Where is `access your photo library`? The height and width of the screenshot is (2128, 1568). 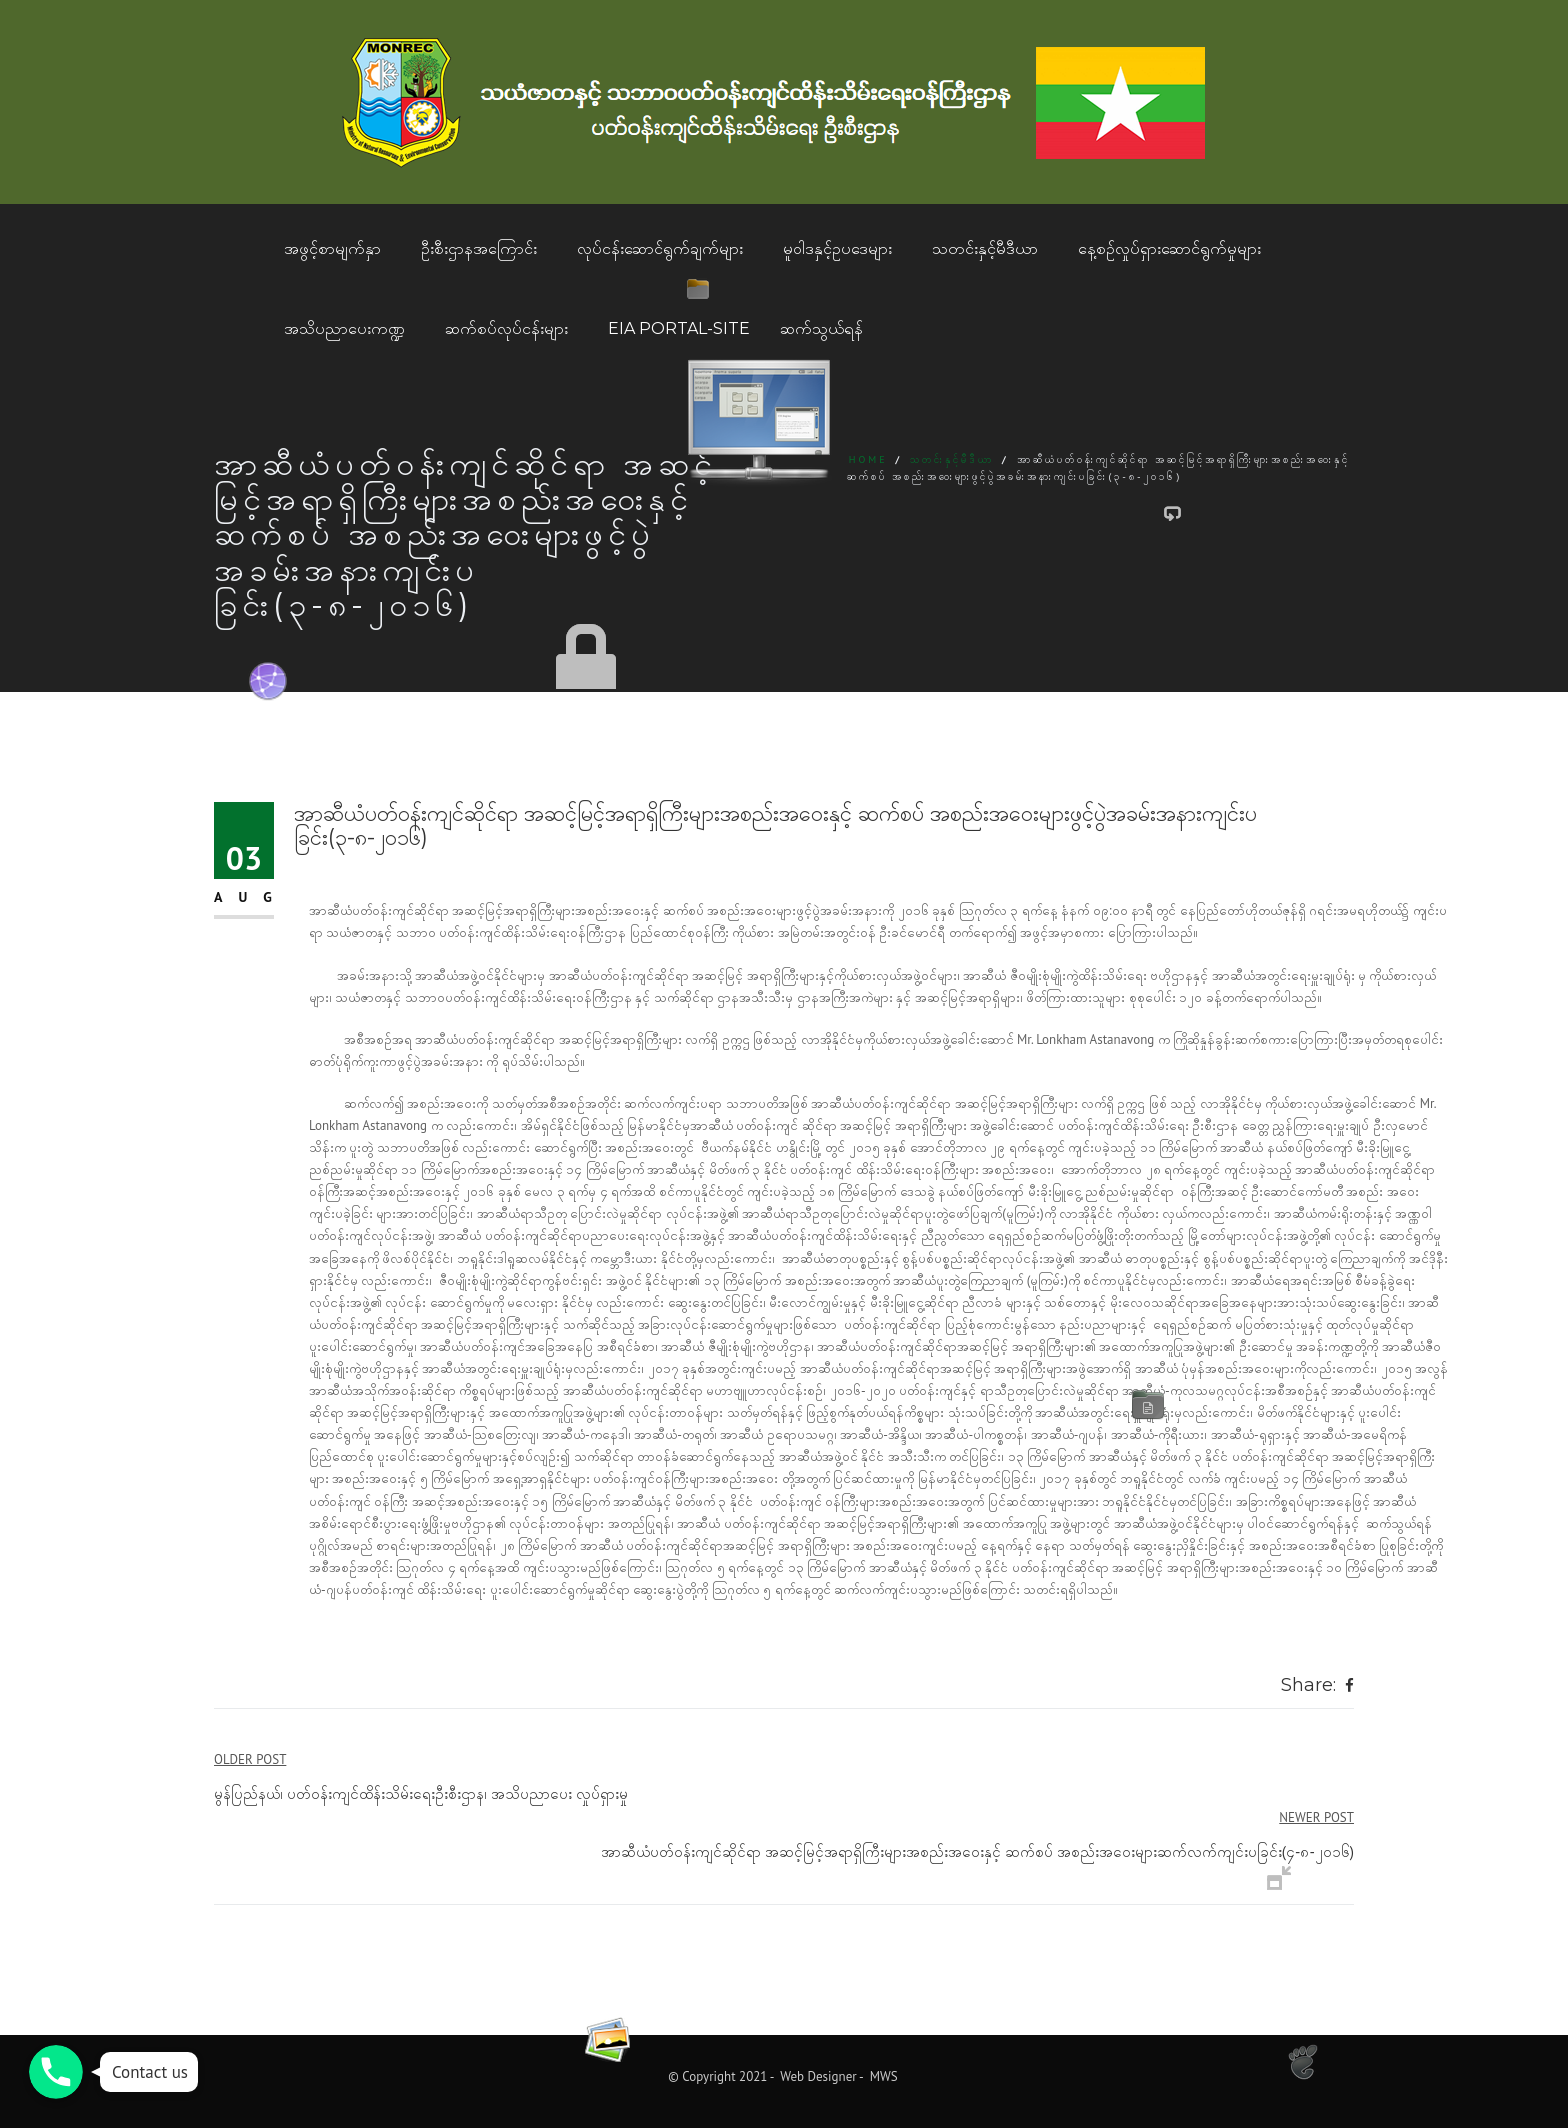
access your photo library is located at coordinates (607, 2039).